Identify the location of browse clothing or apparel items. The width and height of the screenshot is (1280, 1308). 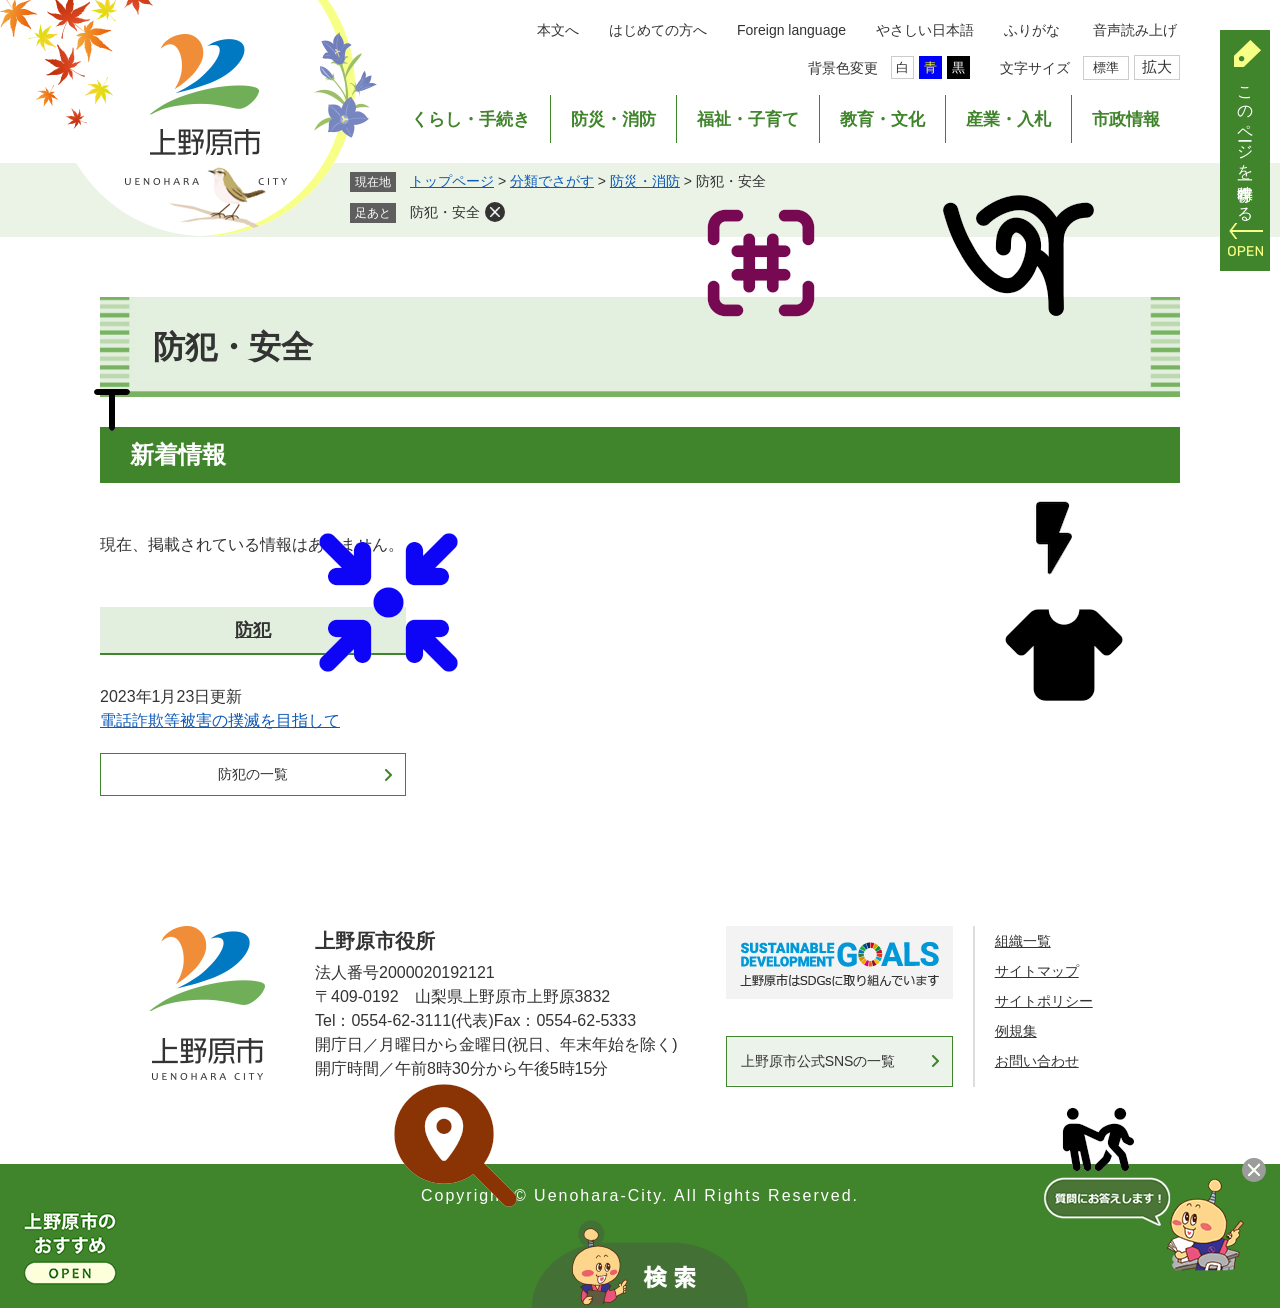
(1064, 652).